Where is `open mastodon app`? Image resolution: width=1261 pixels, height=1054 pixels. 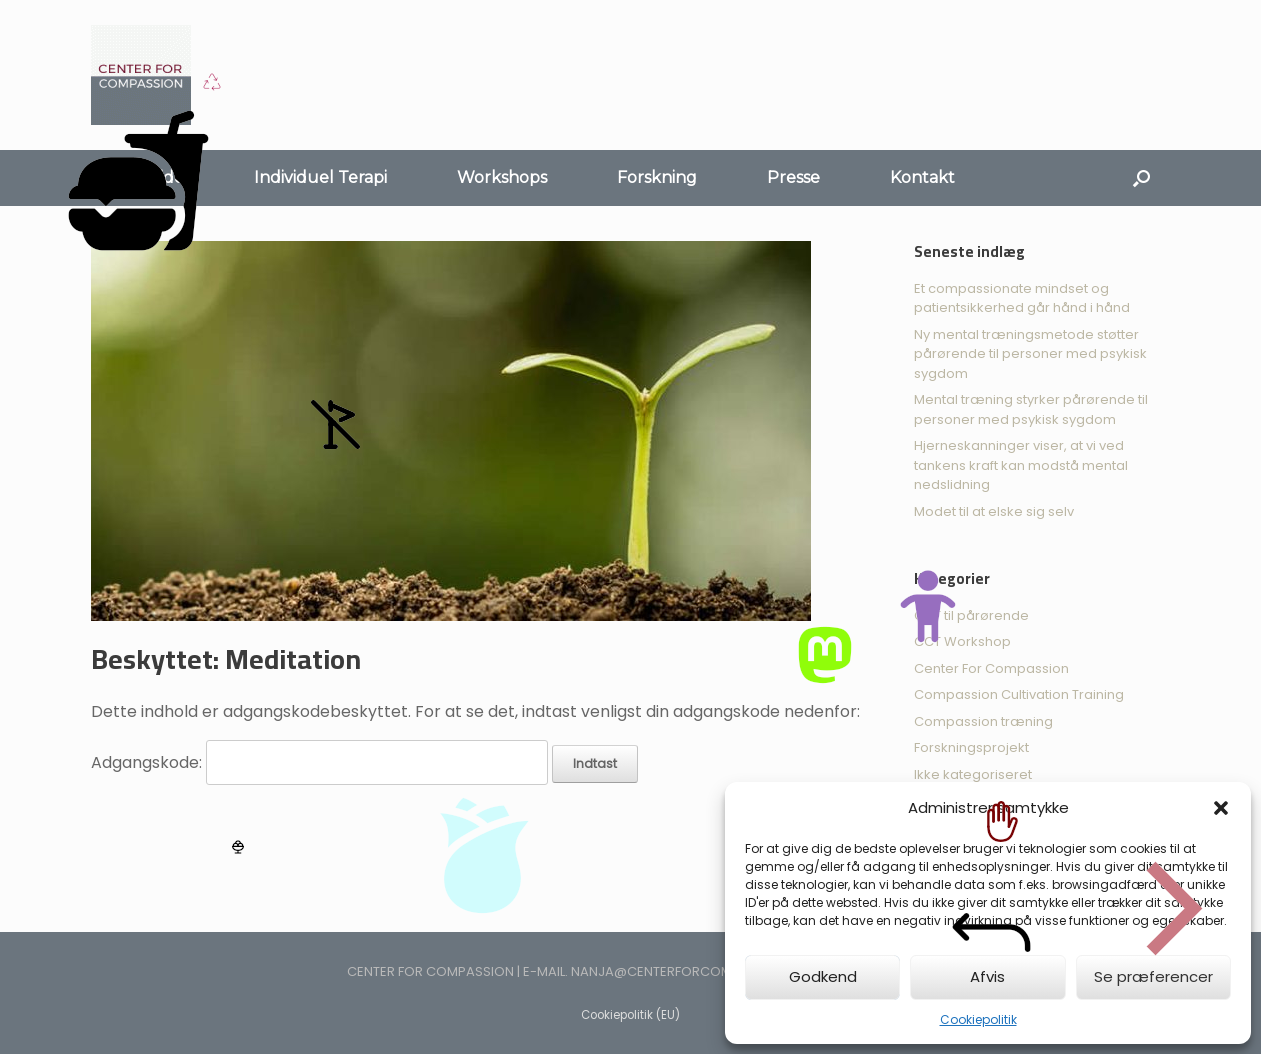 open mastodon app is located at coordinates (825, 655).